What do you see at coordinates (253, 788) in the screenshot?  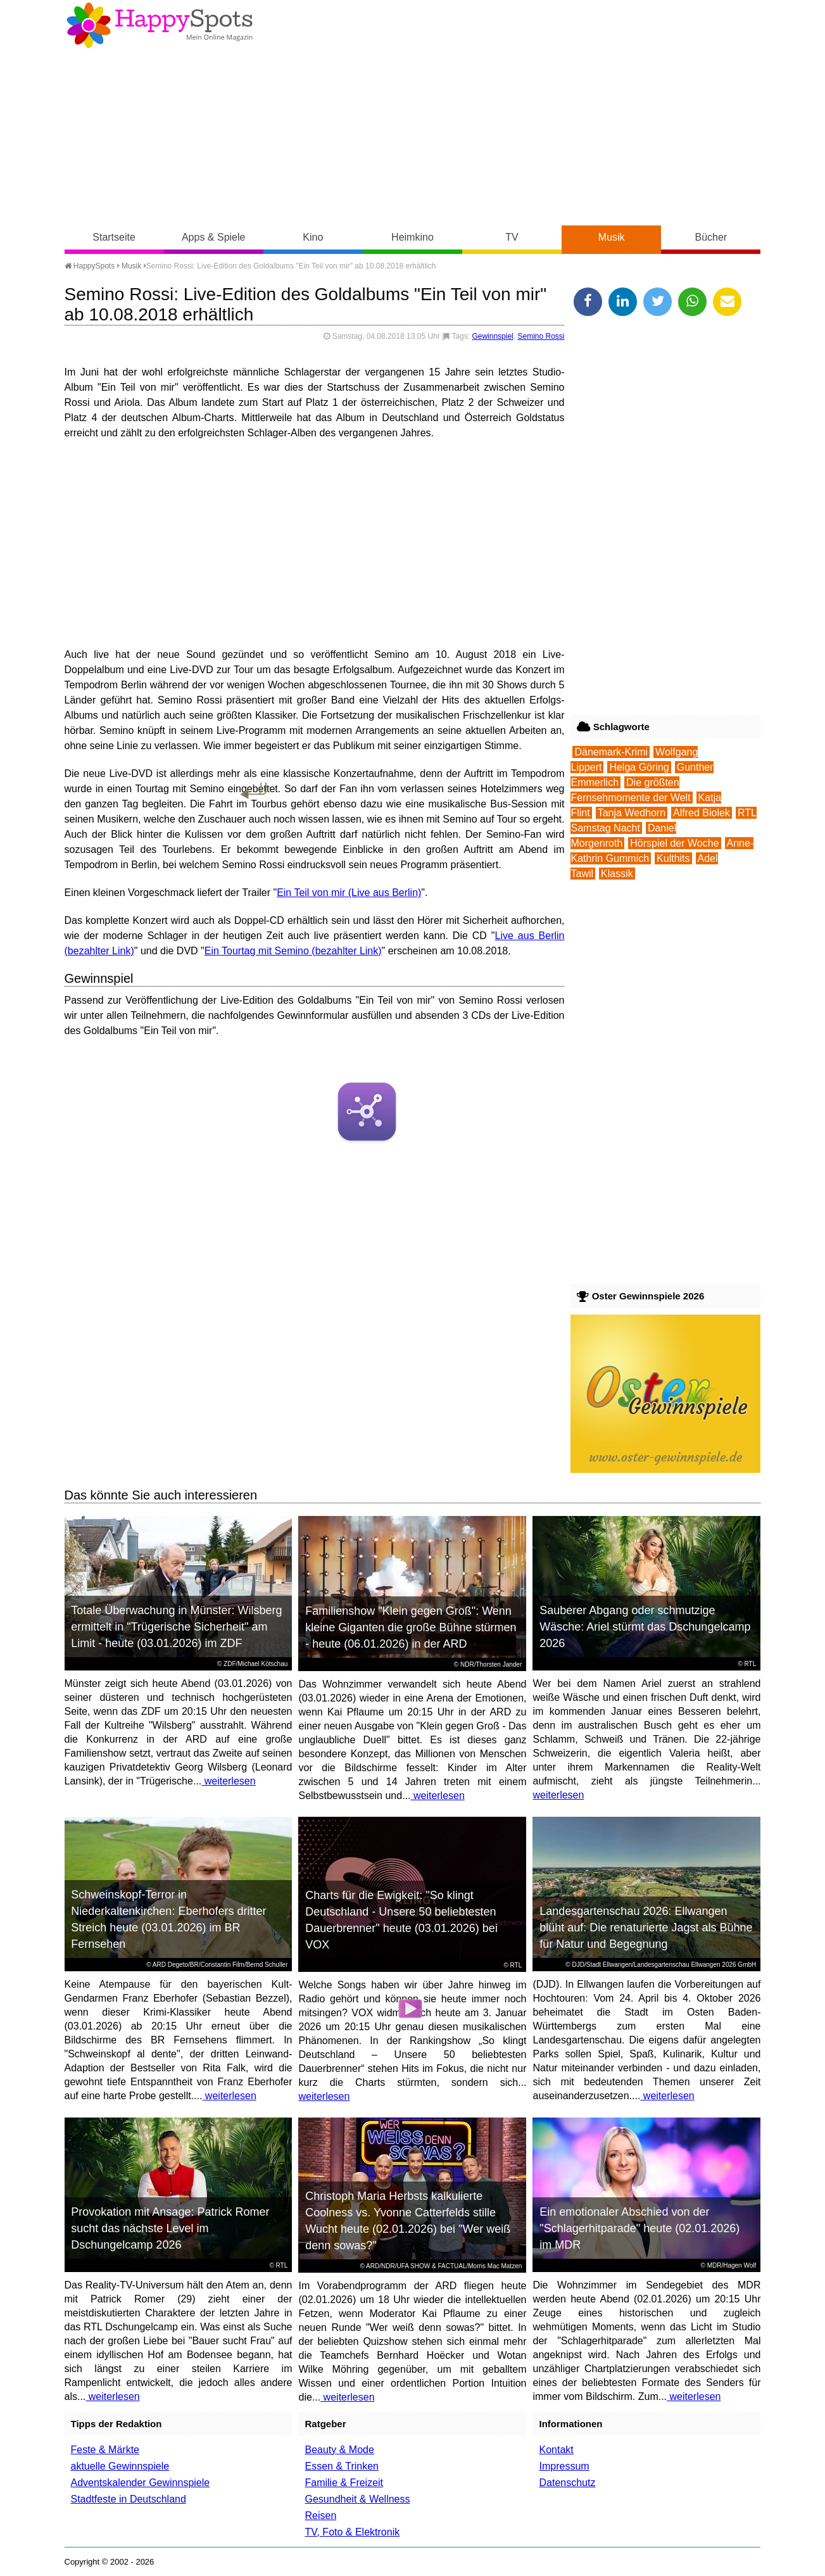 I see `reply to all recipients of an email` at bounding box center [253, 788].